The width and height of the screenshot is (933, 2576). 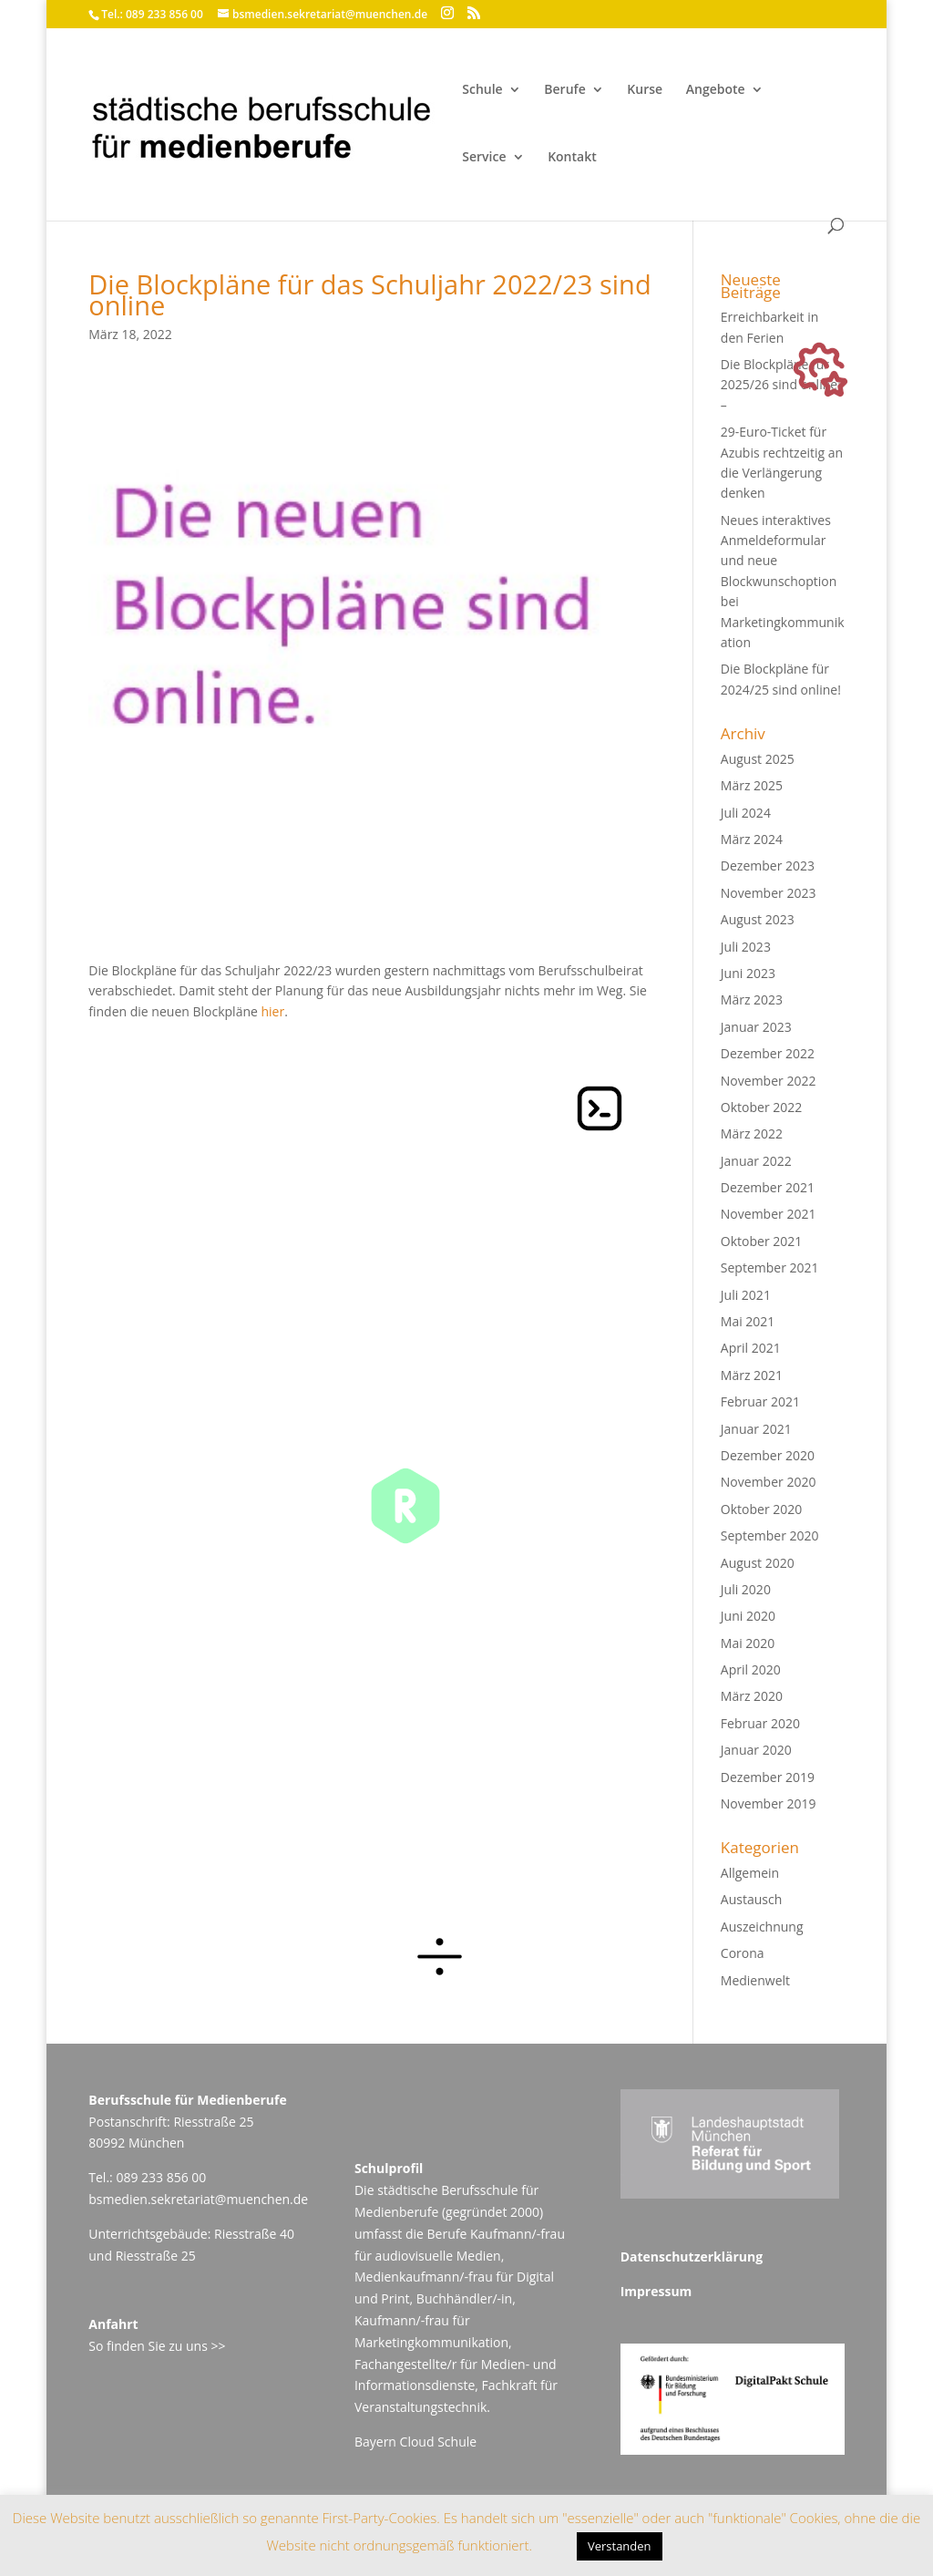 What do you see at coordinates (819, 368) in the screenshot?
I see `access favorite or starred settings` at bounding box center [819, 368].